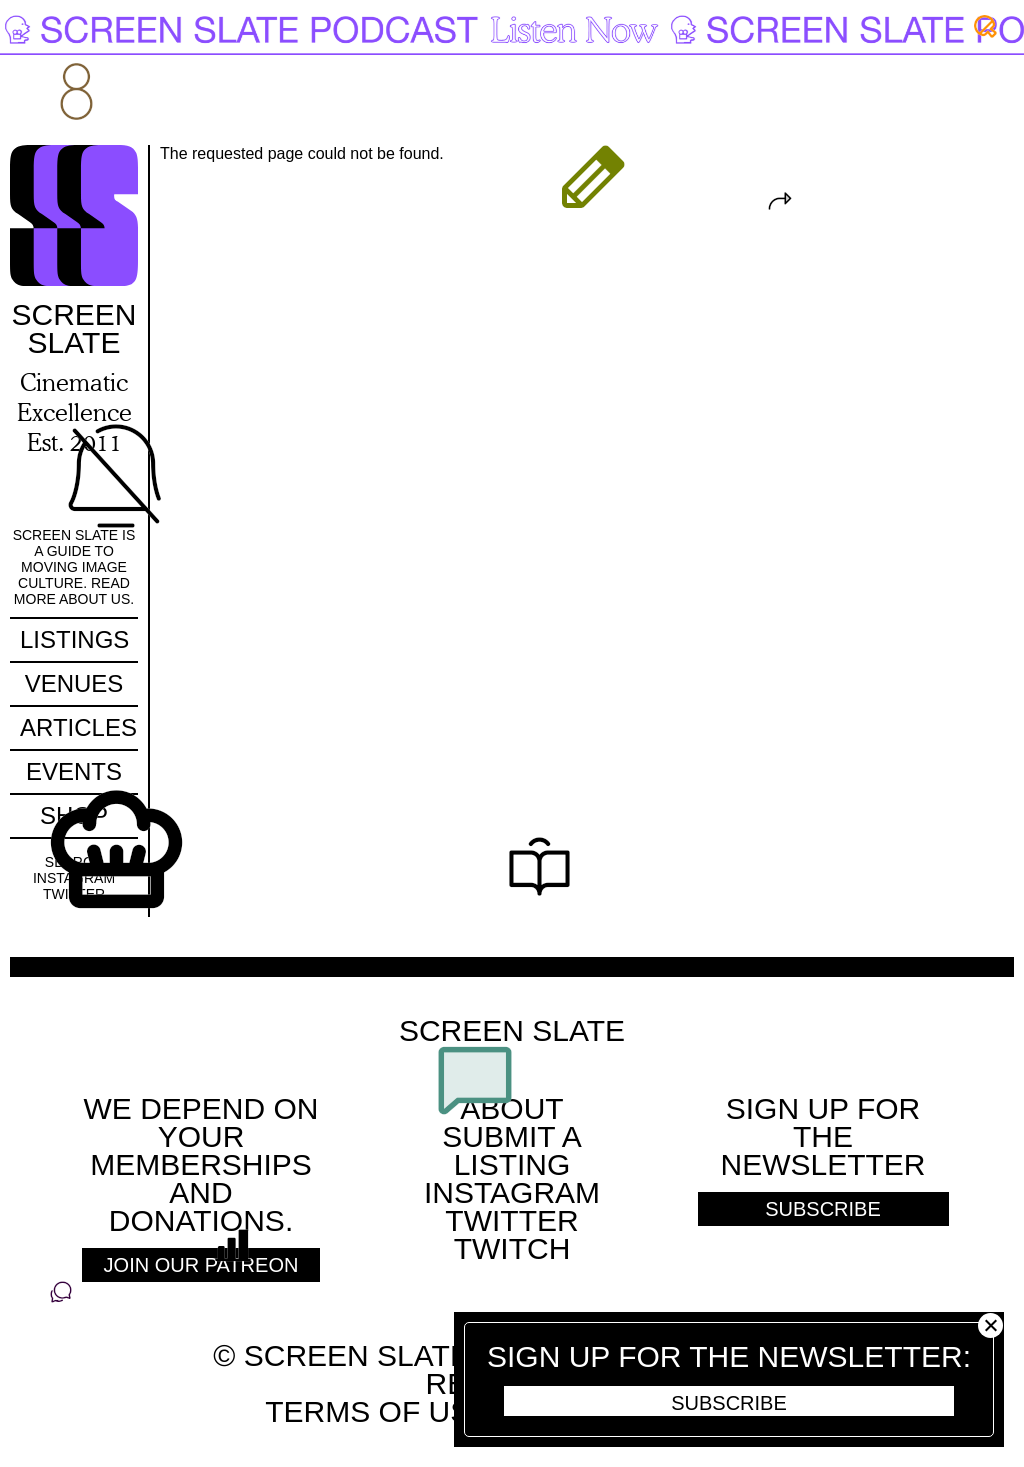  I want to click on mute notifications, so click(116, 476).